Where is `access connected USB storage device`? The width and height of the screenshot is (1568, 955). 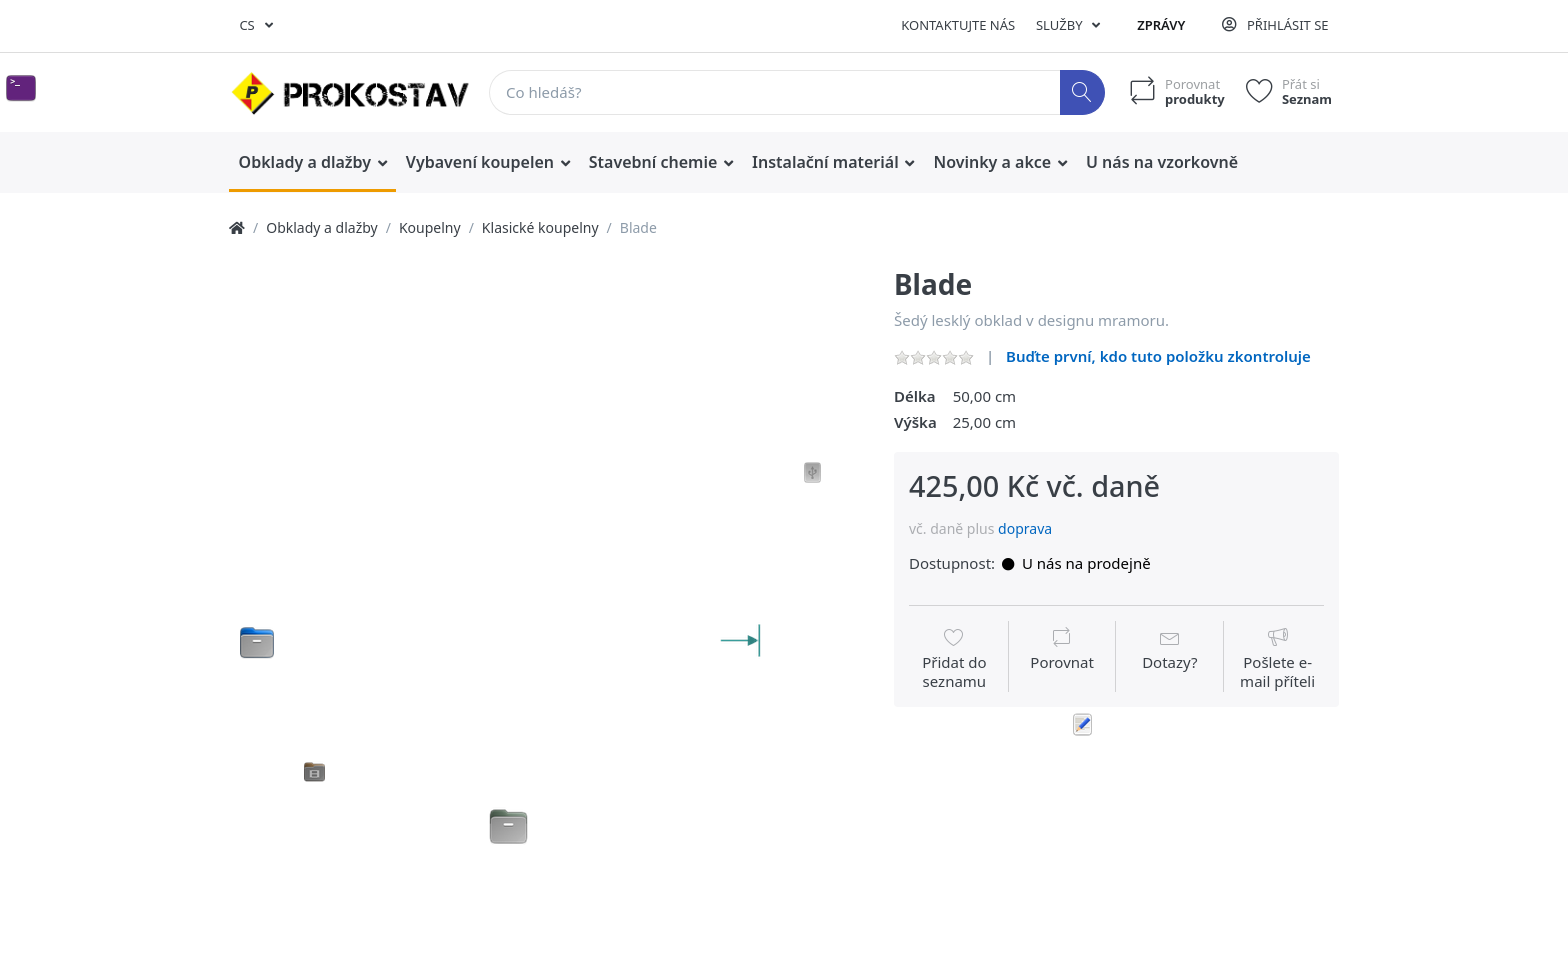 access connected USB storage device is located at coordinates (812, 472).